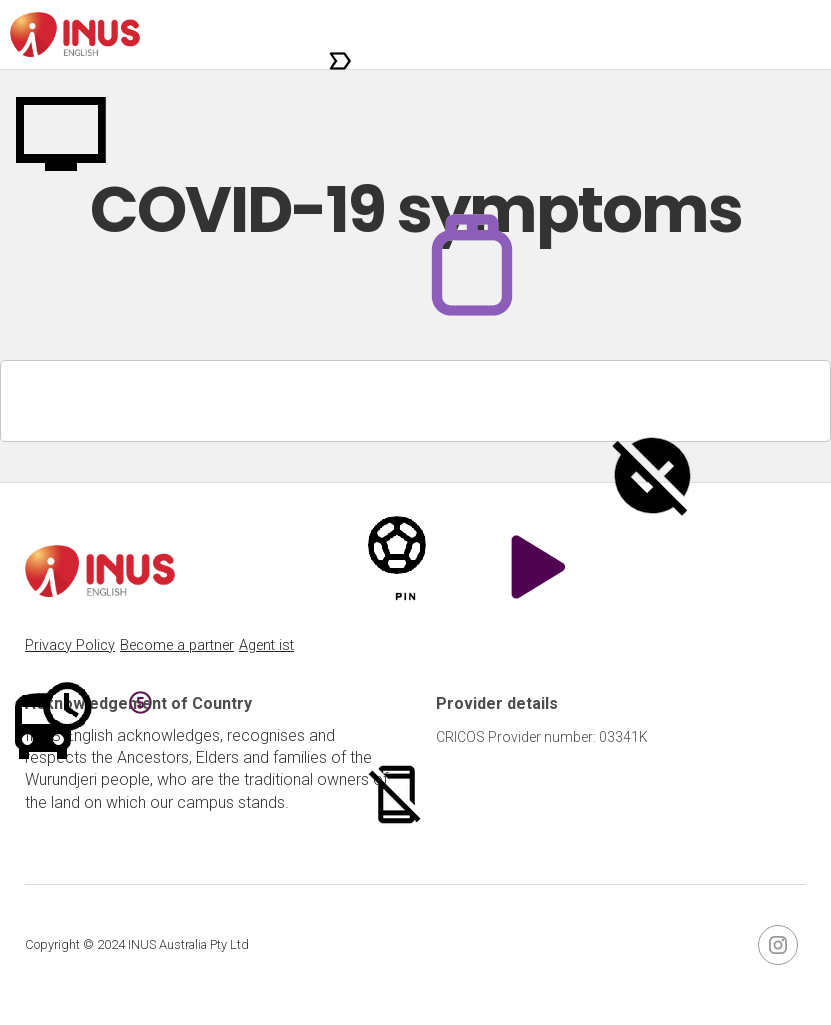 The image size is (831, 1025). Describe the element at coordinates (396, 794) in the screenshot. I see `no cell phone signal or service` at that location.